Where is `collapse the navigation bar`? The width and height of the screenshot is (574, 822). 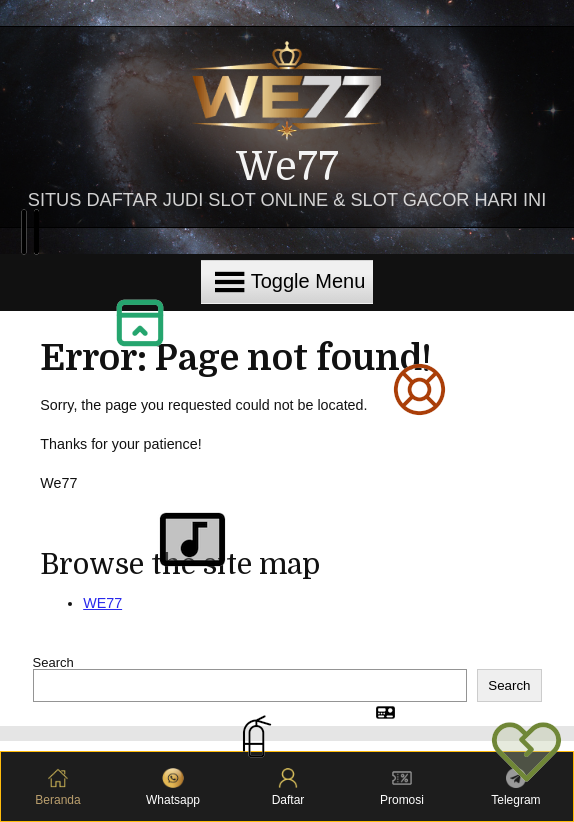 collapse the navigation bar is located at coordinates (140, 323).